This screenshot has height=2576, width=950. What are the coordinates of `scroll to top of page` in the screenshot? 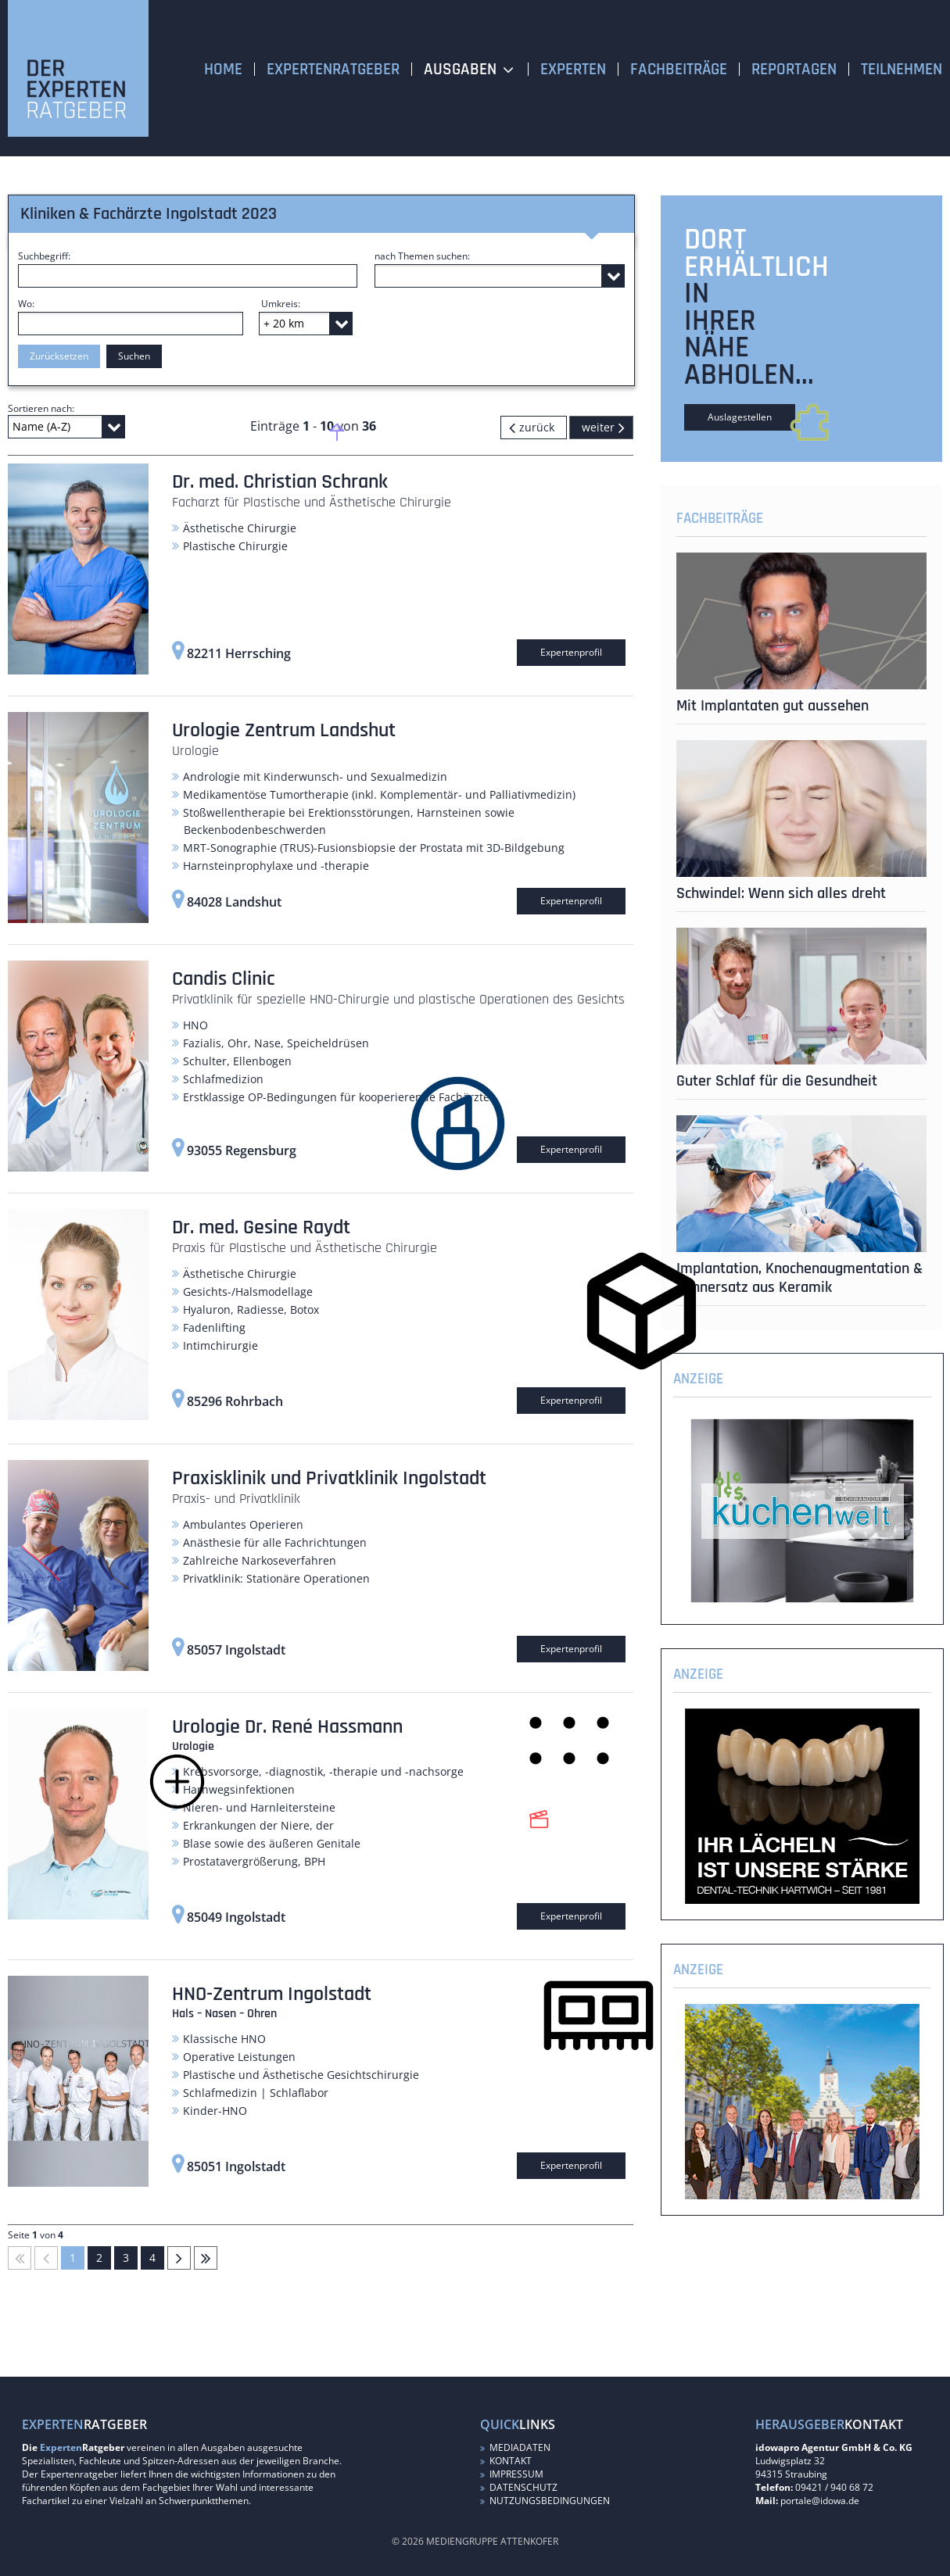 It's located at (337, 432).